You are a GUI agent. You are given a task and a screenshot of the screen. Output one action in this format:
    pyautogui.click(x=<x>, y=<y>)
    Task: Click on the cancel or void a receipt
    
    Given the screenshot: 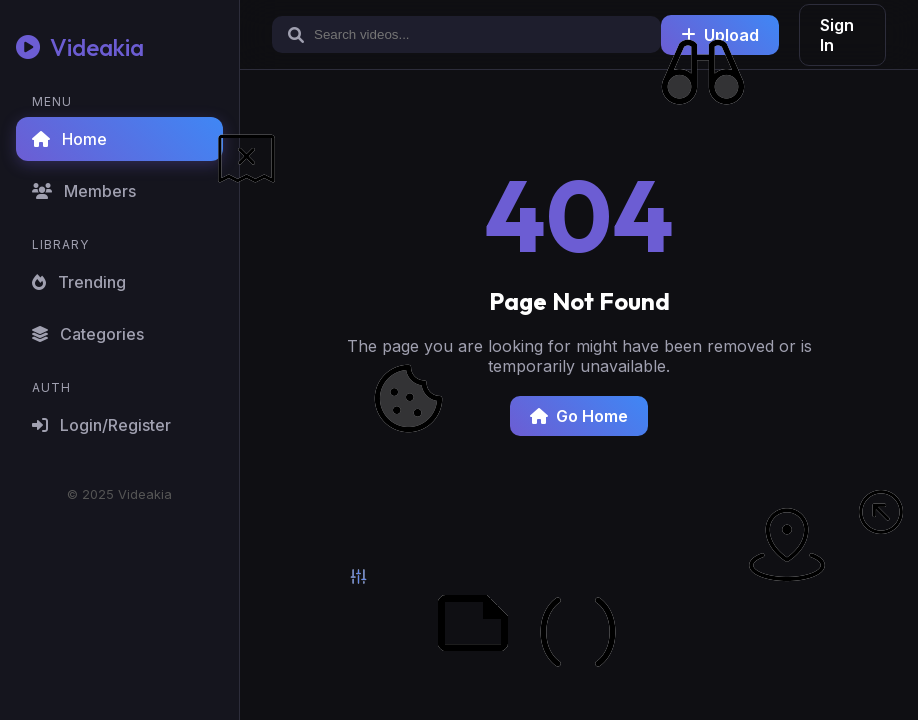 What is the action you would take?
    pyautogui.click(x=246, y=158)
    